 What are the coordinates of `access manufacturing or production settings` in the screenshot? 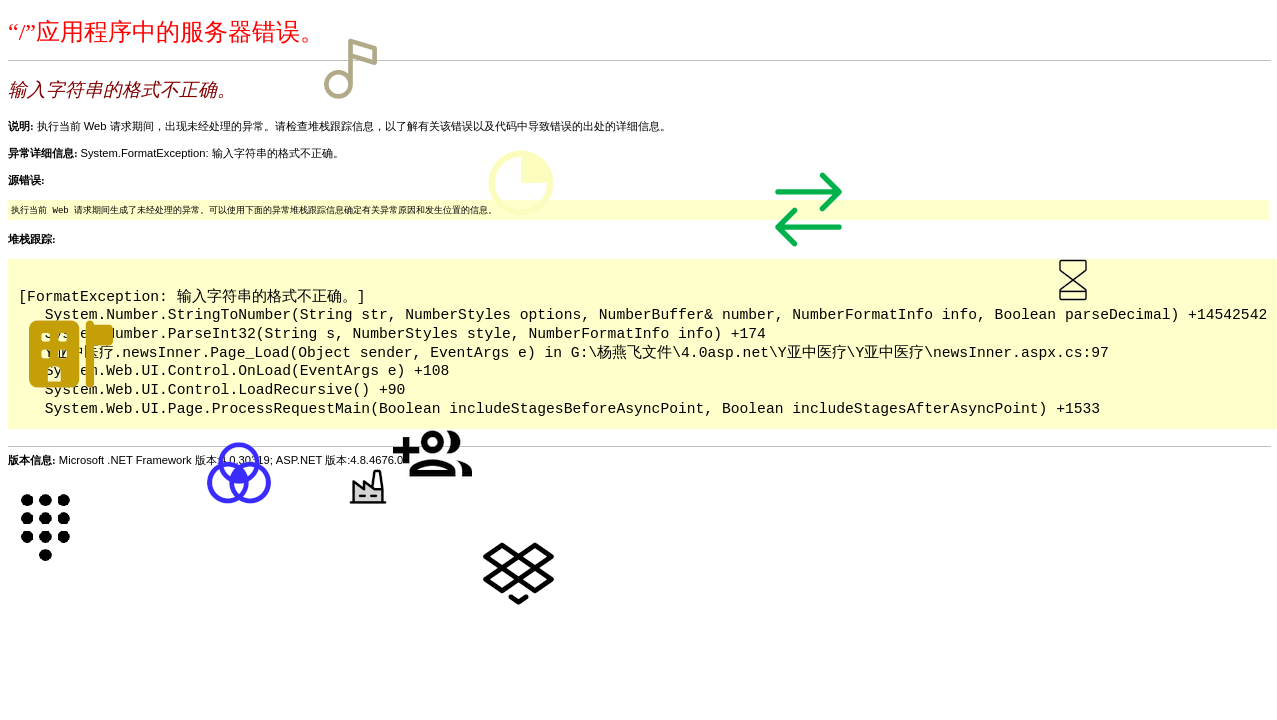 It's located at (368, 488).